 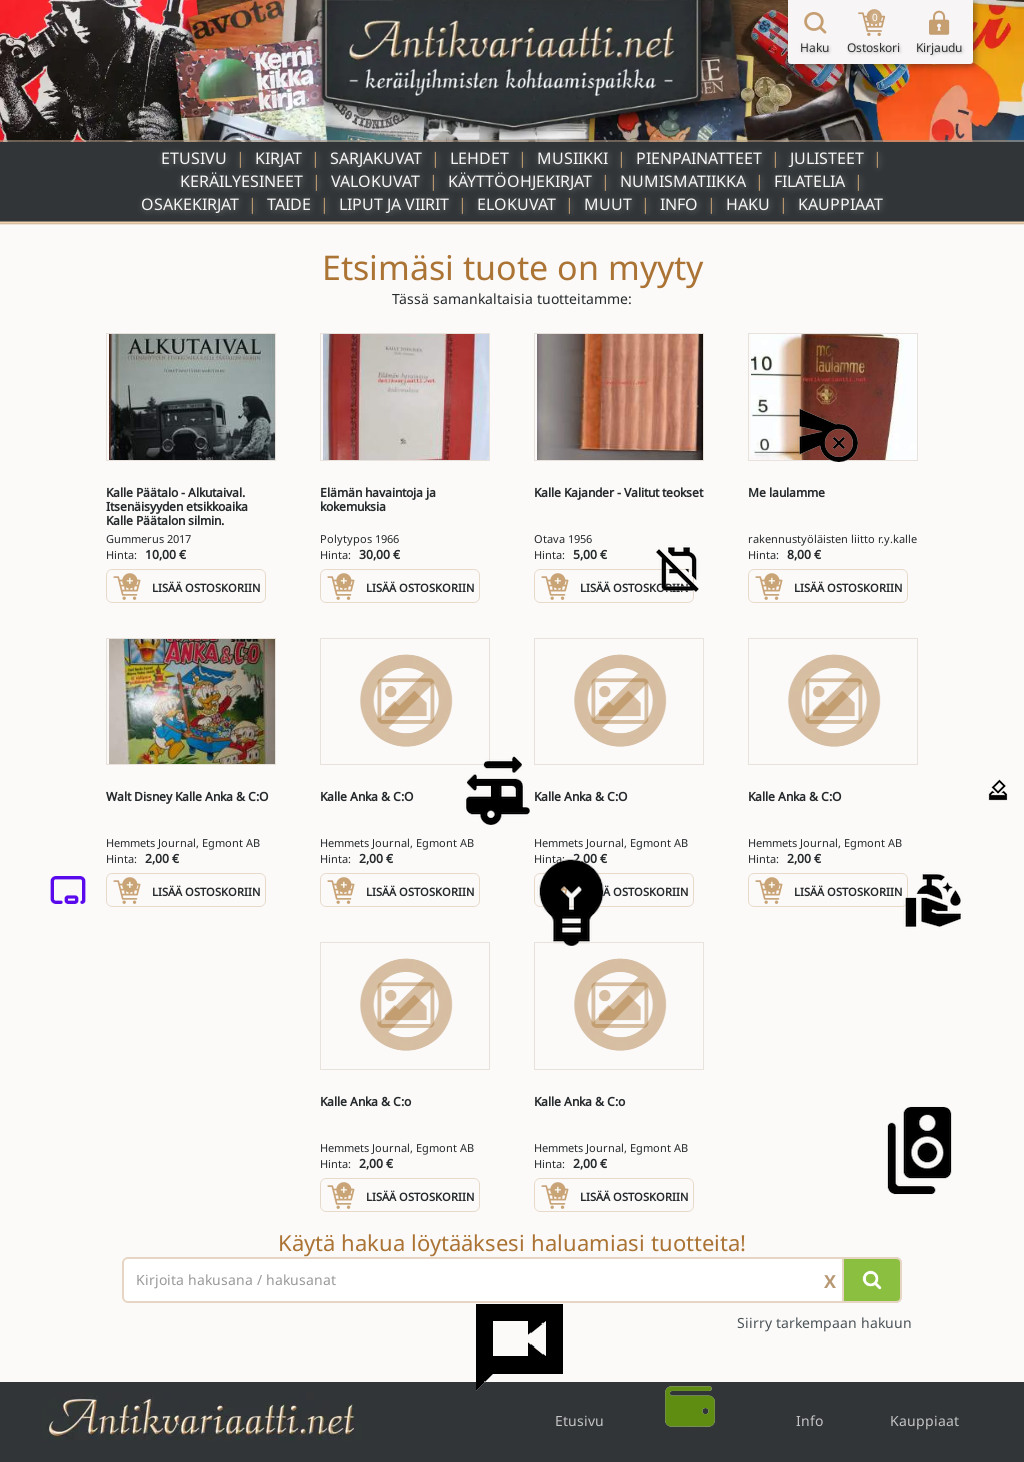 What do you see at coordinates (494, 789) in the screenshot?
I see `indicates RV hookup availability at a location` at bounding box center [494, 789].